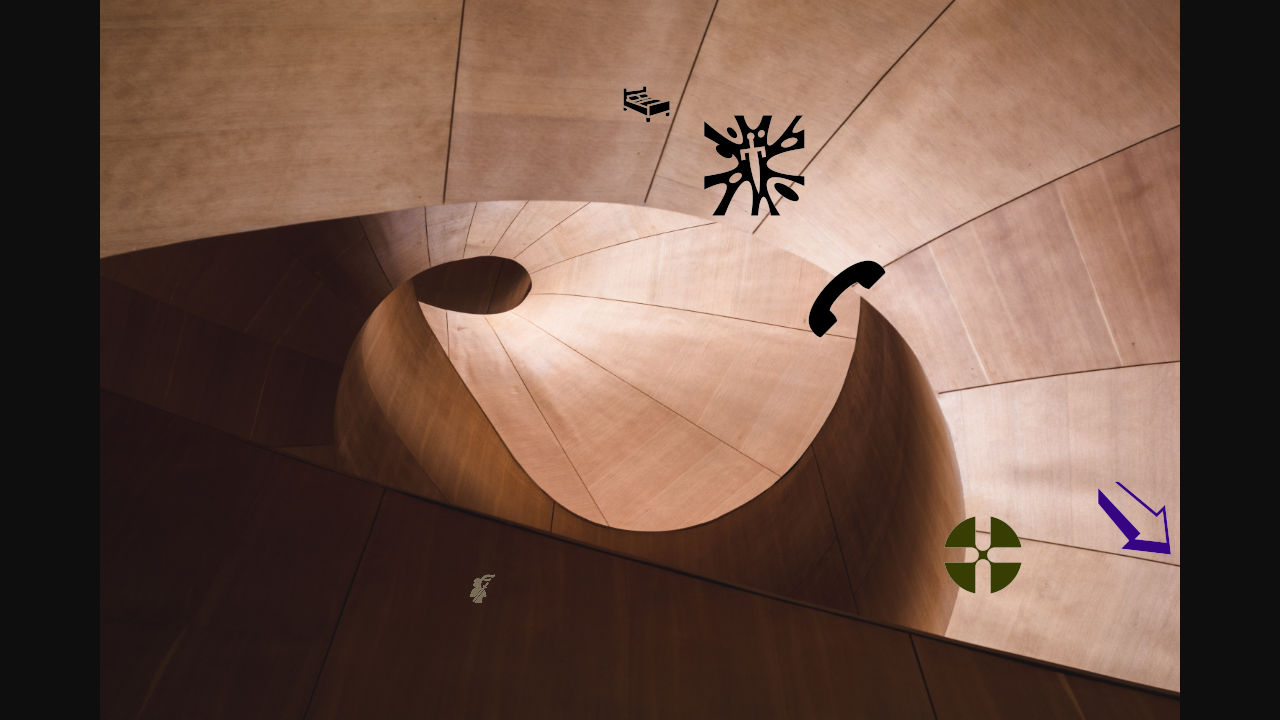 This screenshot has height=720, width=1280. Describe the element at coordinates (754, 165) in the screenshot. I see `indicates a melting or dissolving weapon effect` at that location.